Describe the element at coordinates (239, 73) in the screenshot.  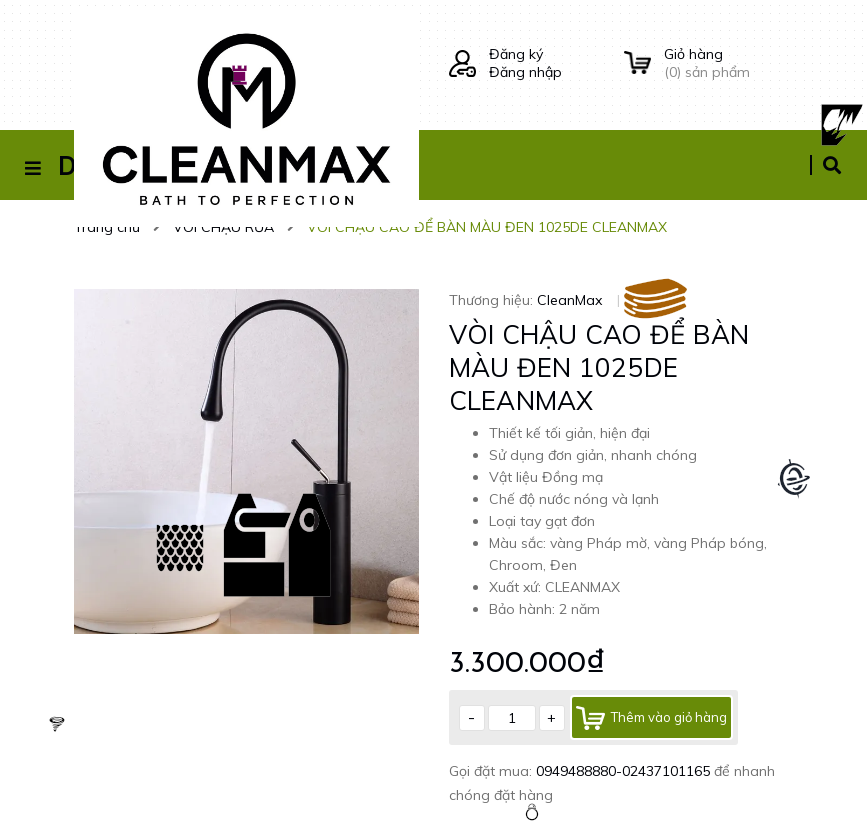
I see `play chess or access chess game` at that location.